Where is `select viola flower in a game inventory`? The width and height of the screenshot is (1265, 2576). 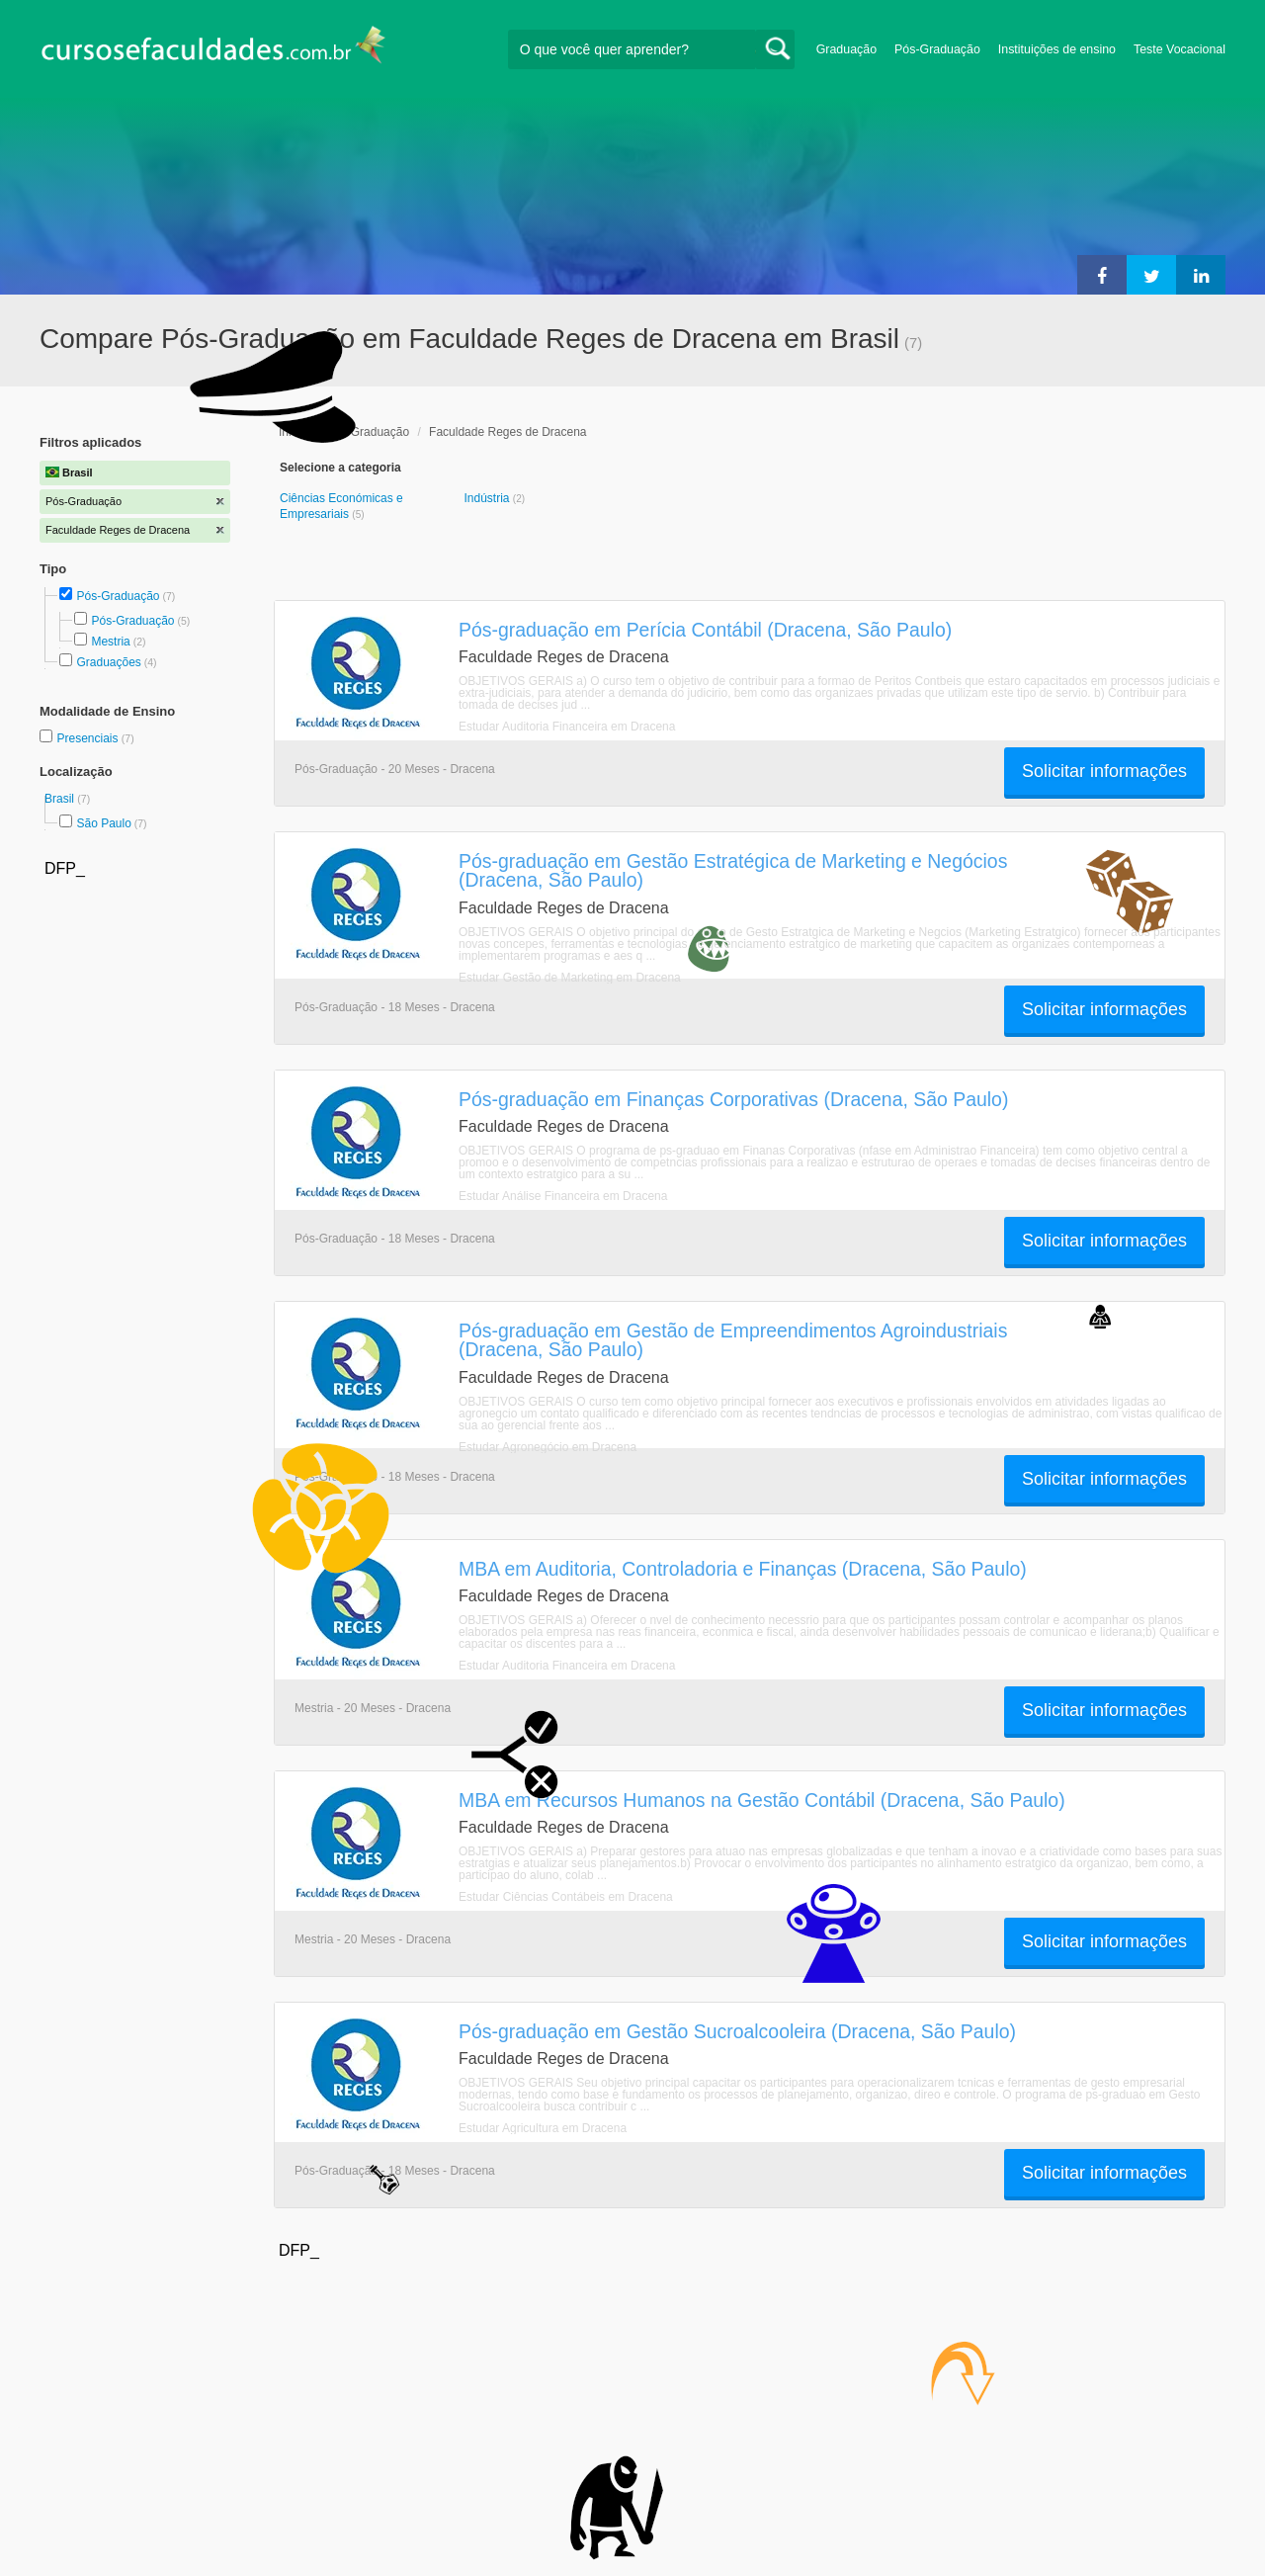 select viola flower in a game inventory is located at coordinates (320, 1506).